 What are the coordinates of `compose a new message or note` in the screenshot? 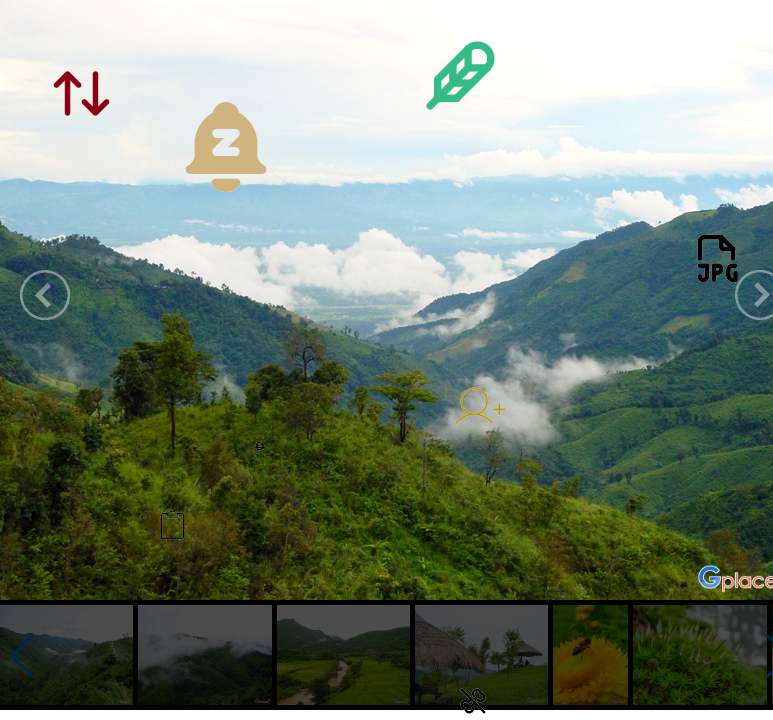 It's located at (460, 75).